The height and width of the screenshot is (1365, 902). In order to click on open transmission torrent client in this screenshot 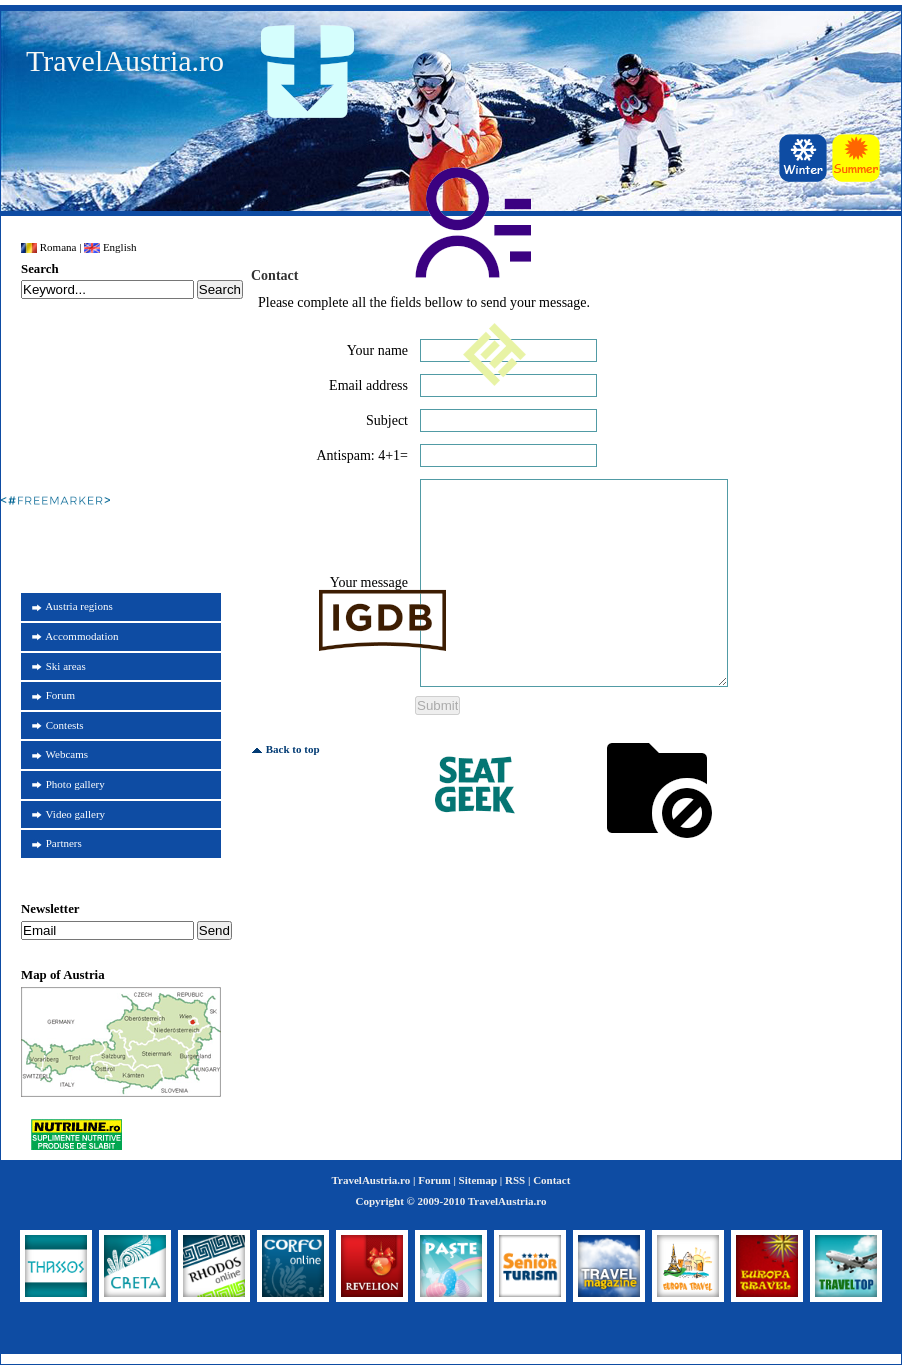, I will do `click(307, 71)`.